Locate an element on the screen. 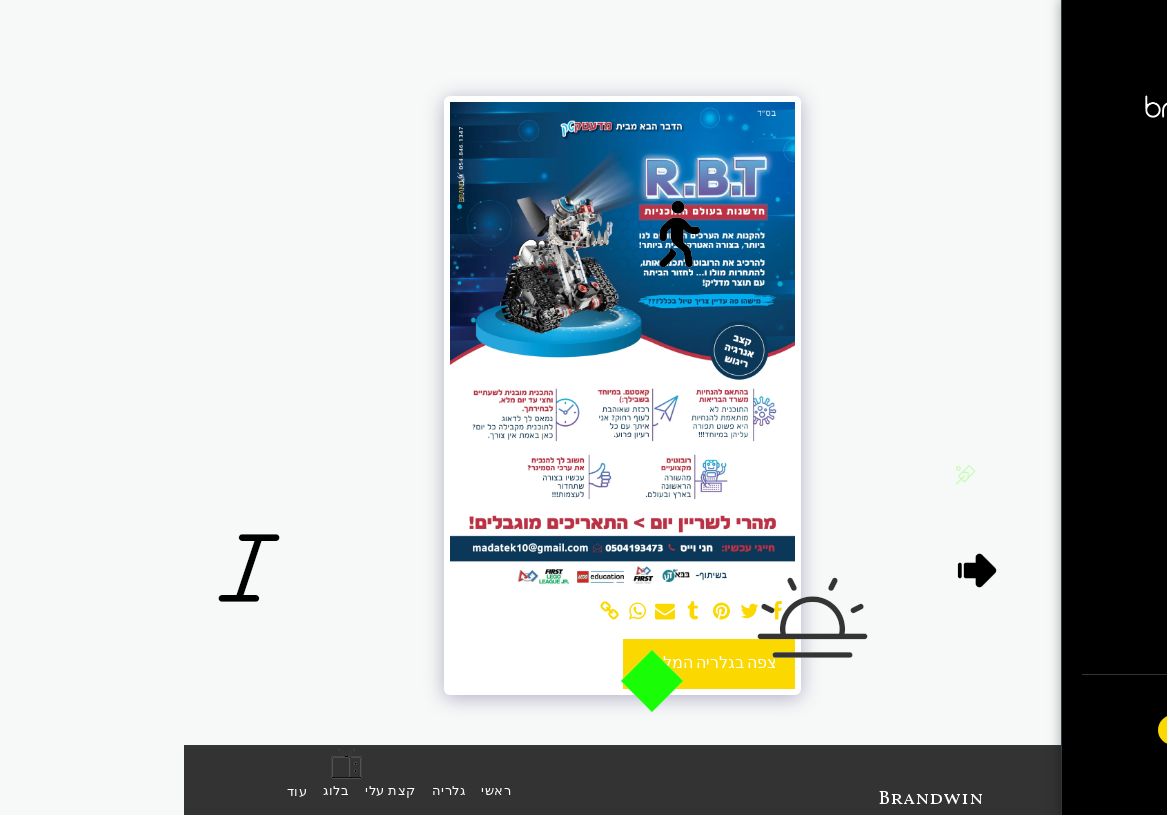 This screenshot has width=1167, height=815. access TV or video streaming features is located at coordinates (346, 765).